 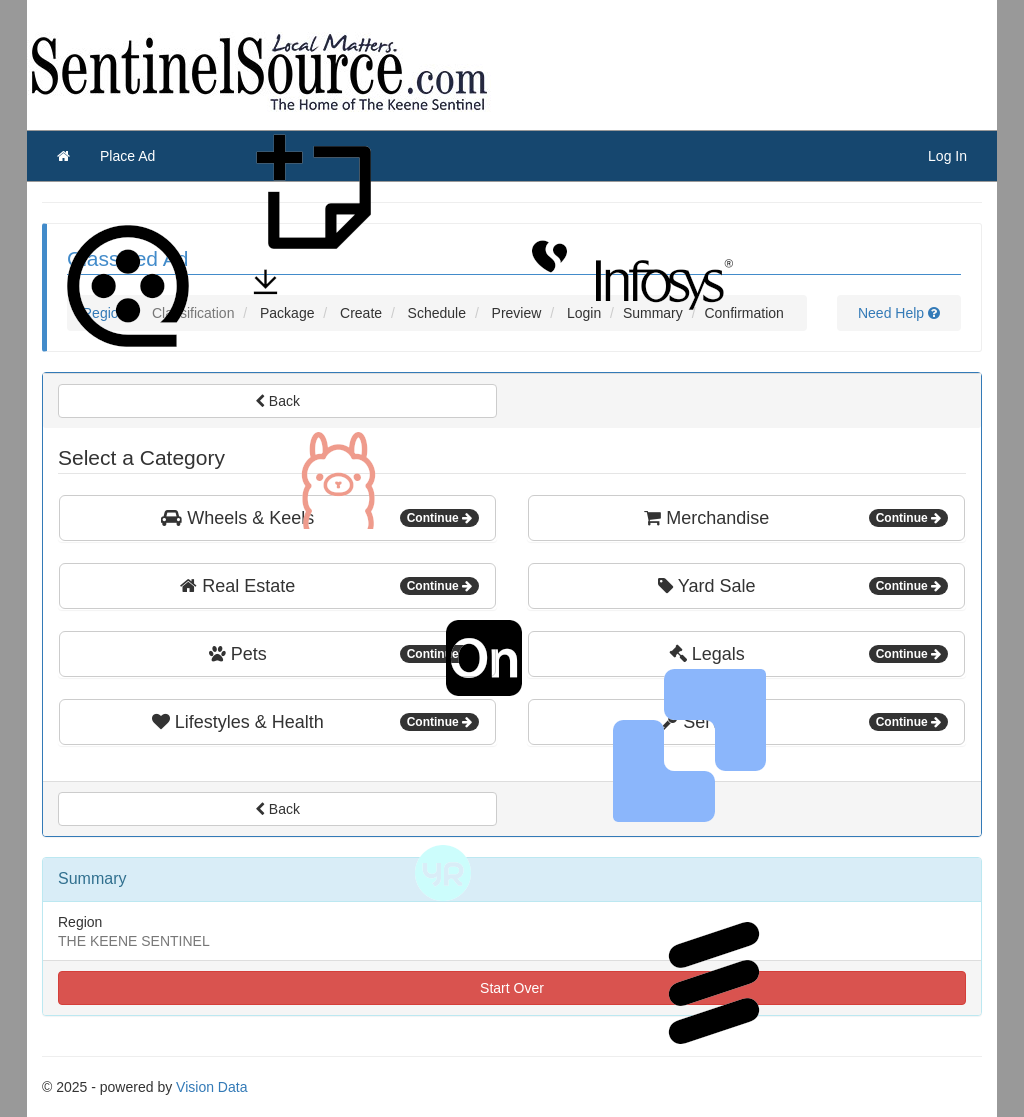 I want to click on create a new sticky note, so click(x=319, y=197).